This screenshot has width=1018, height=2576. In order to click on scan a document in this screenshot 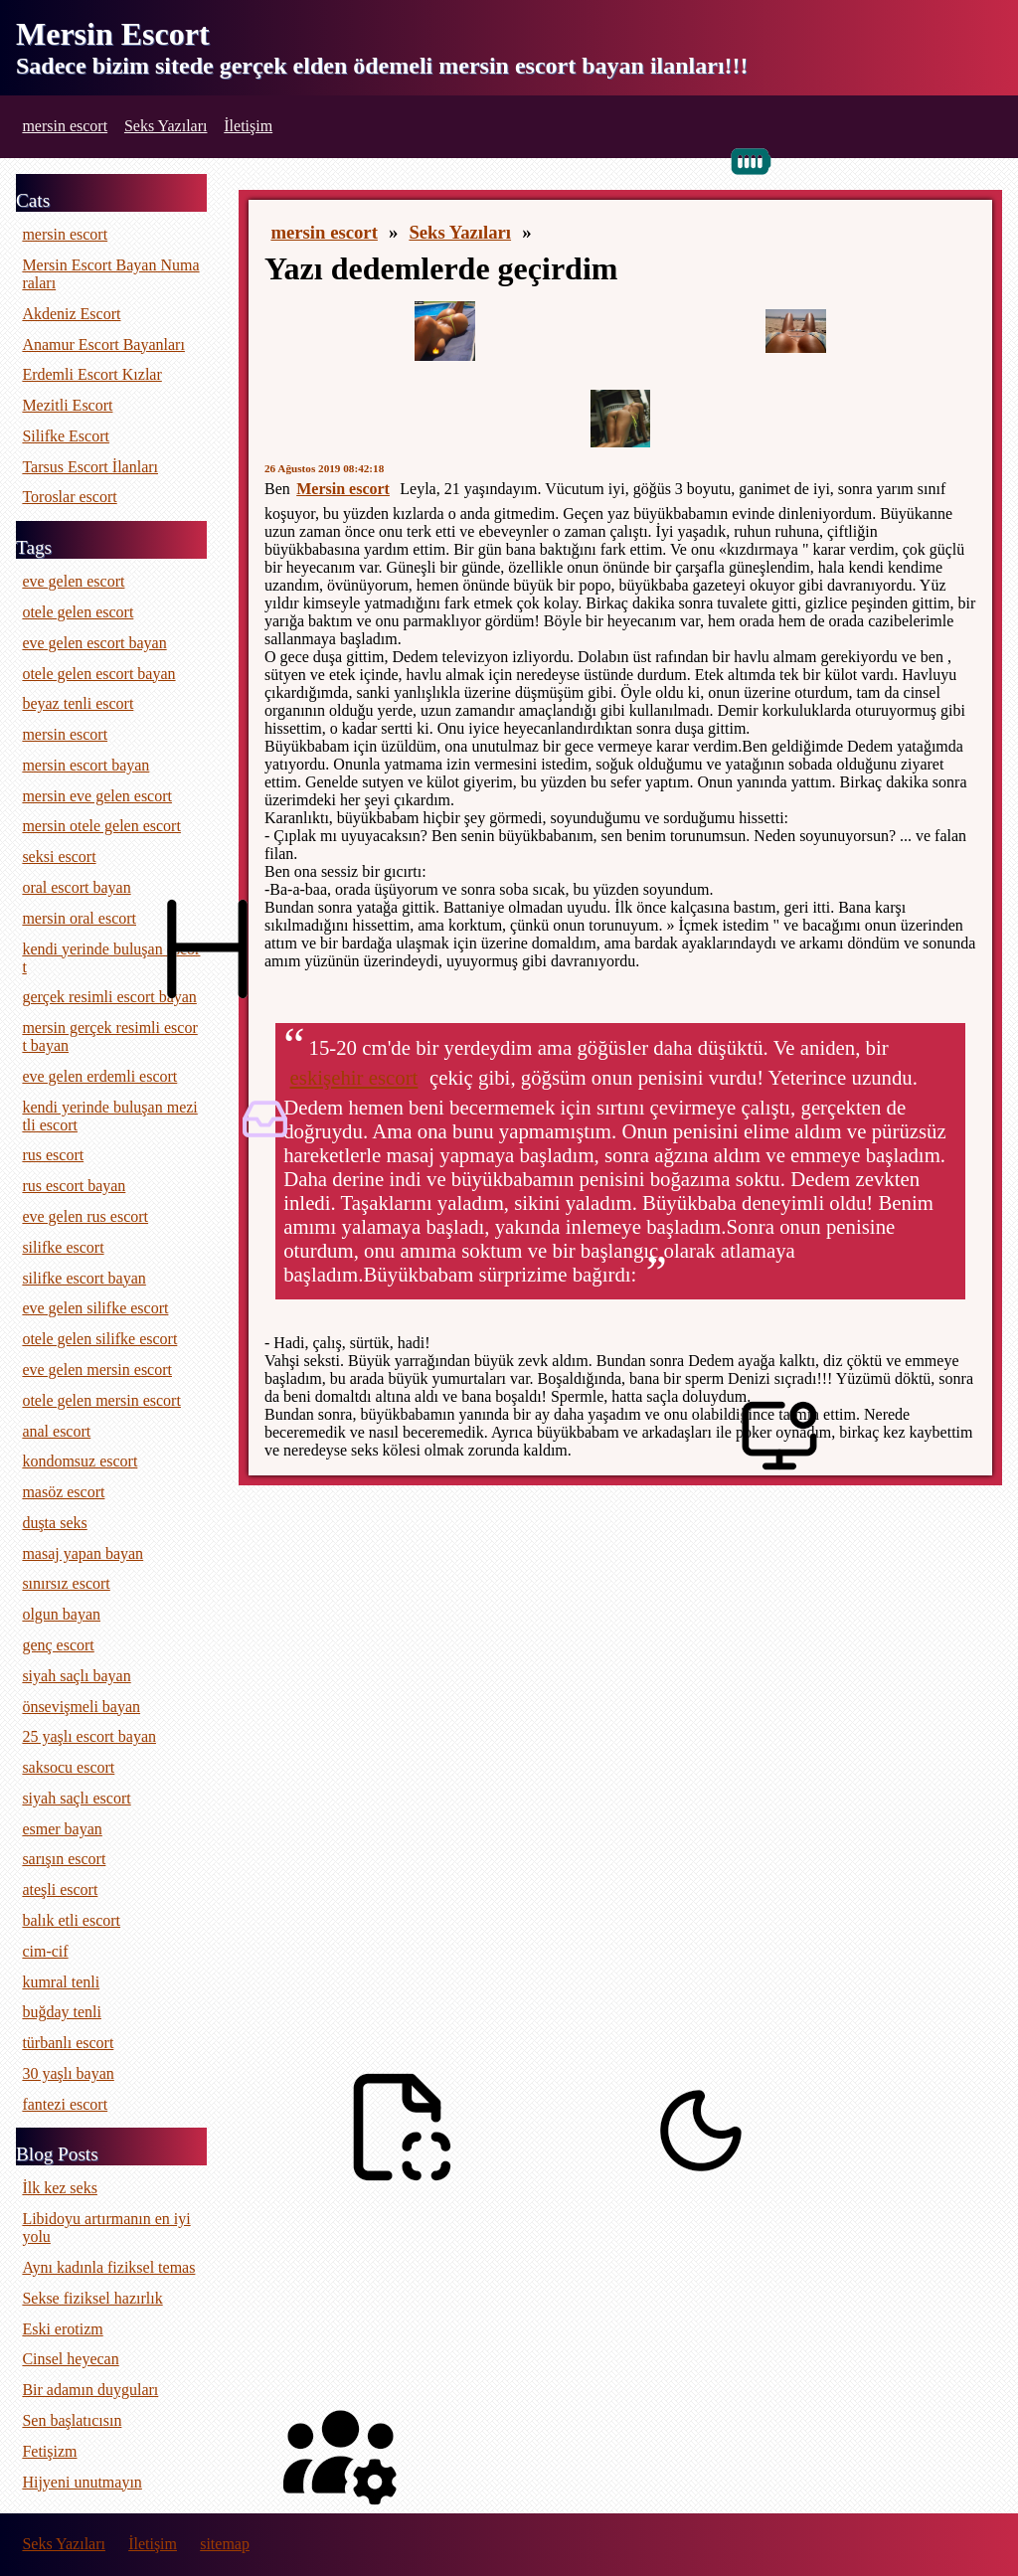, I will do `click(397, 2127)`.